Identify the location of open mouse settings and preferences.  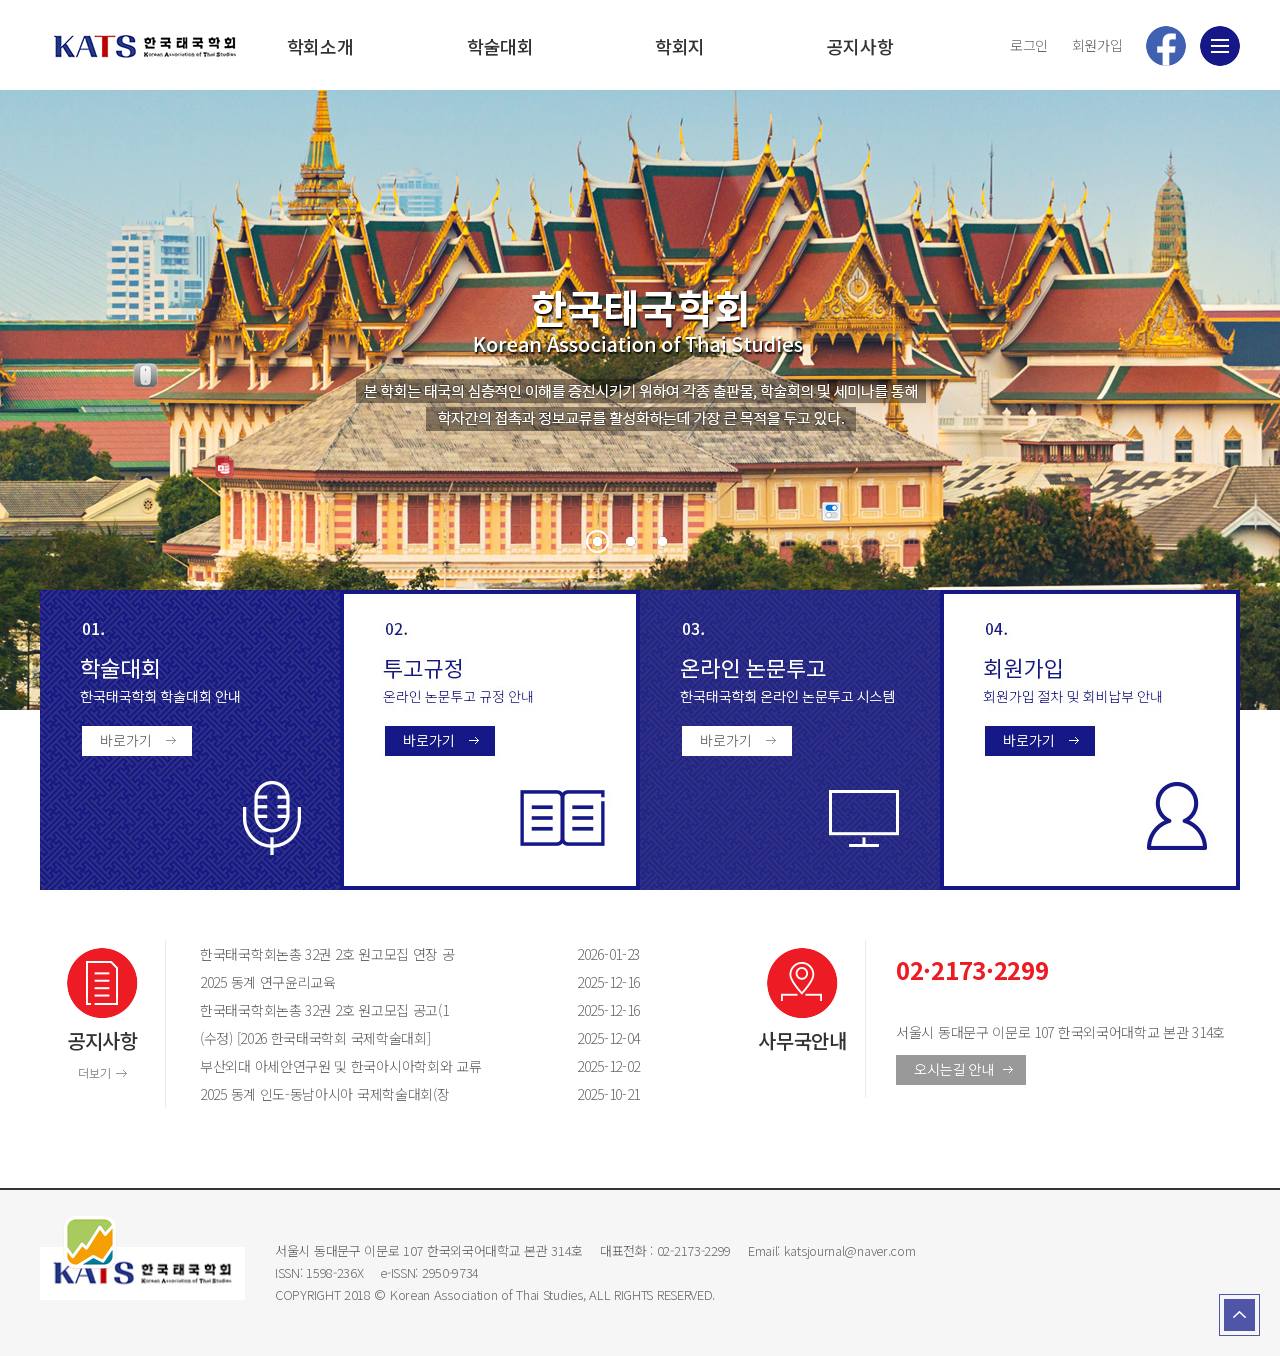
(145, 375).